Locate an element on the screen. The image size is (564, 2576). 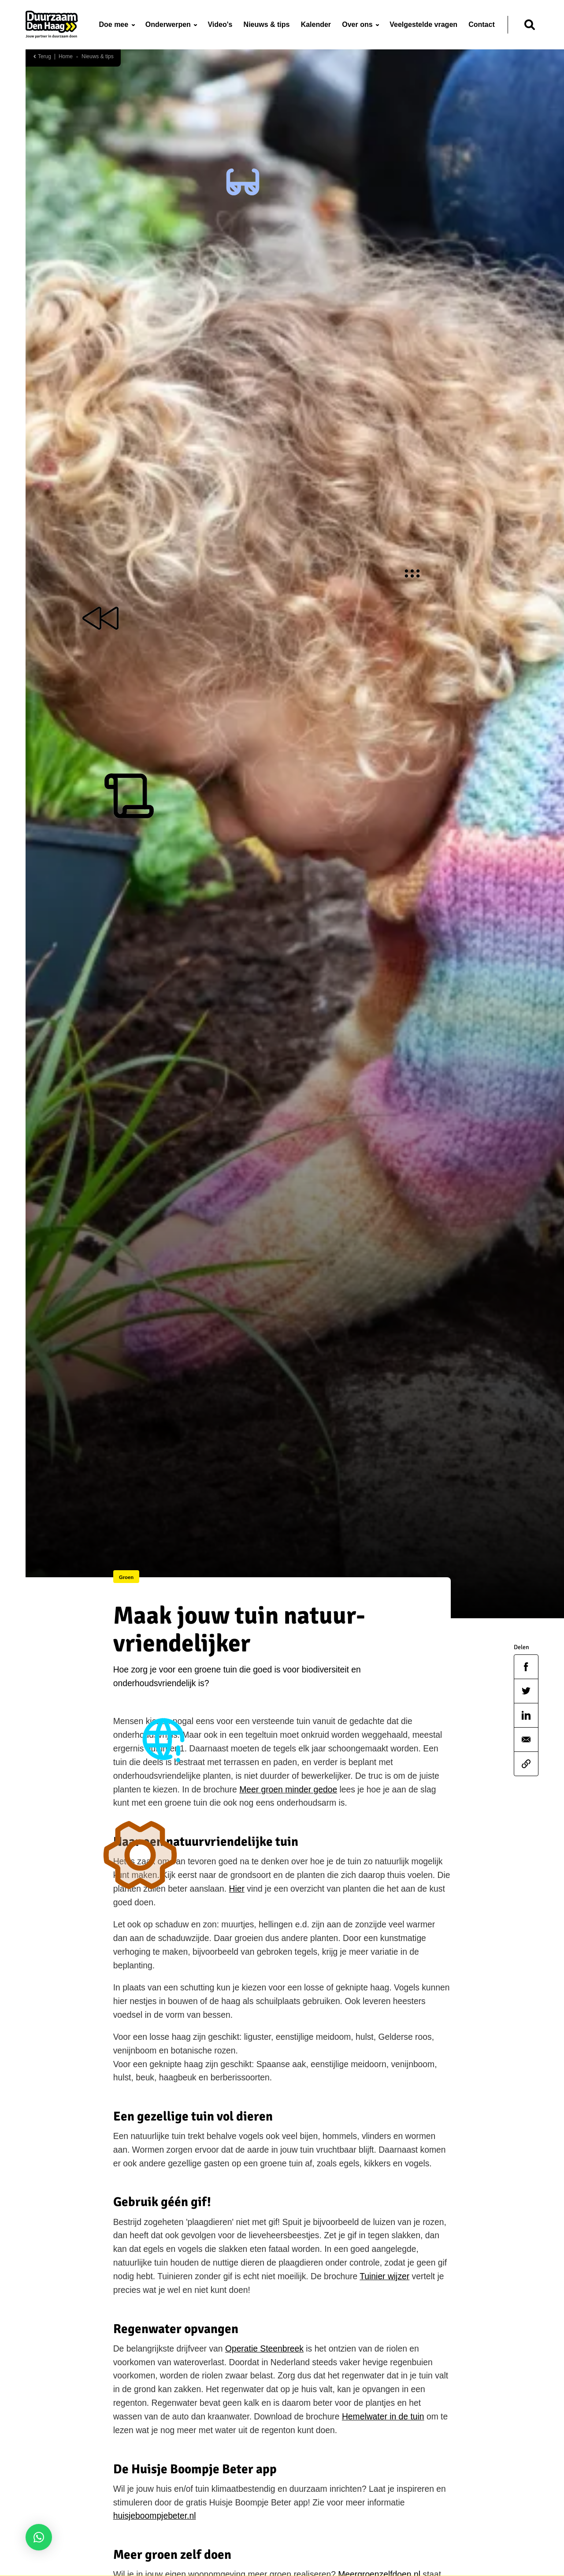
drag to reorder or rearrange items is located at coordinates (412, 573).